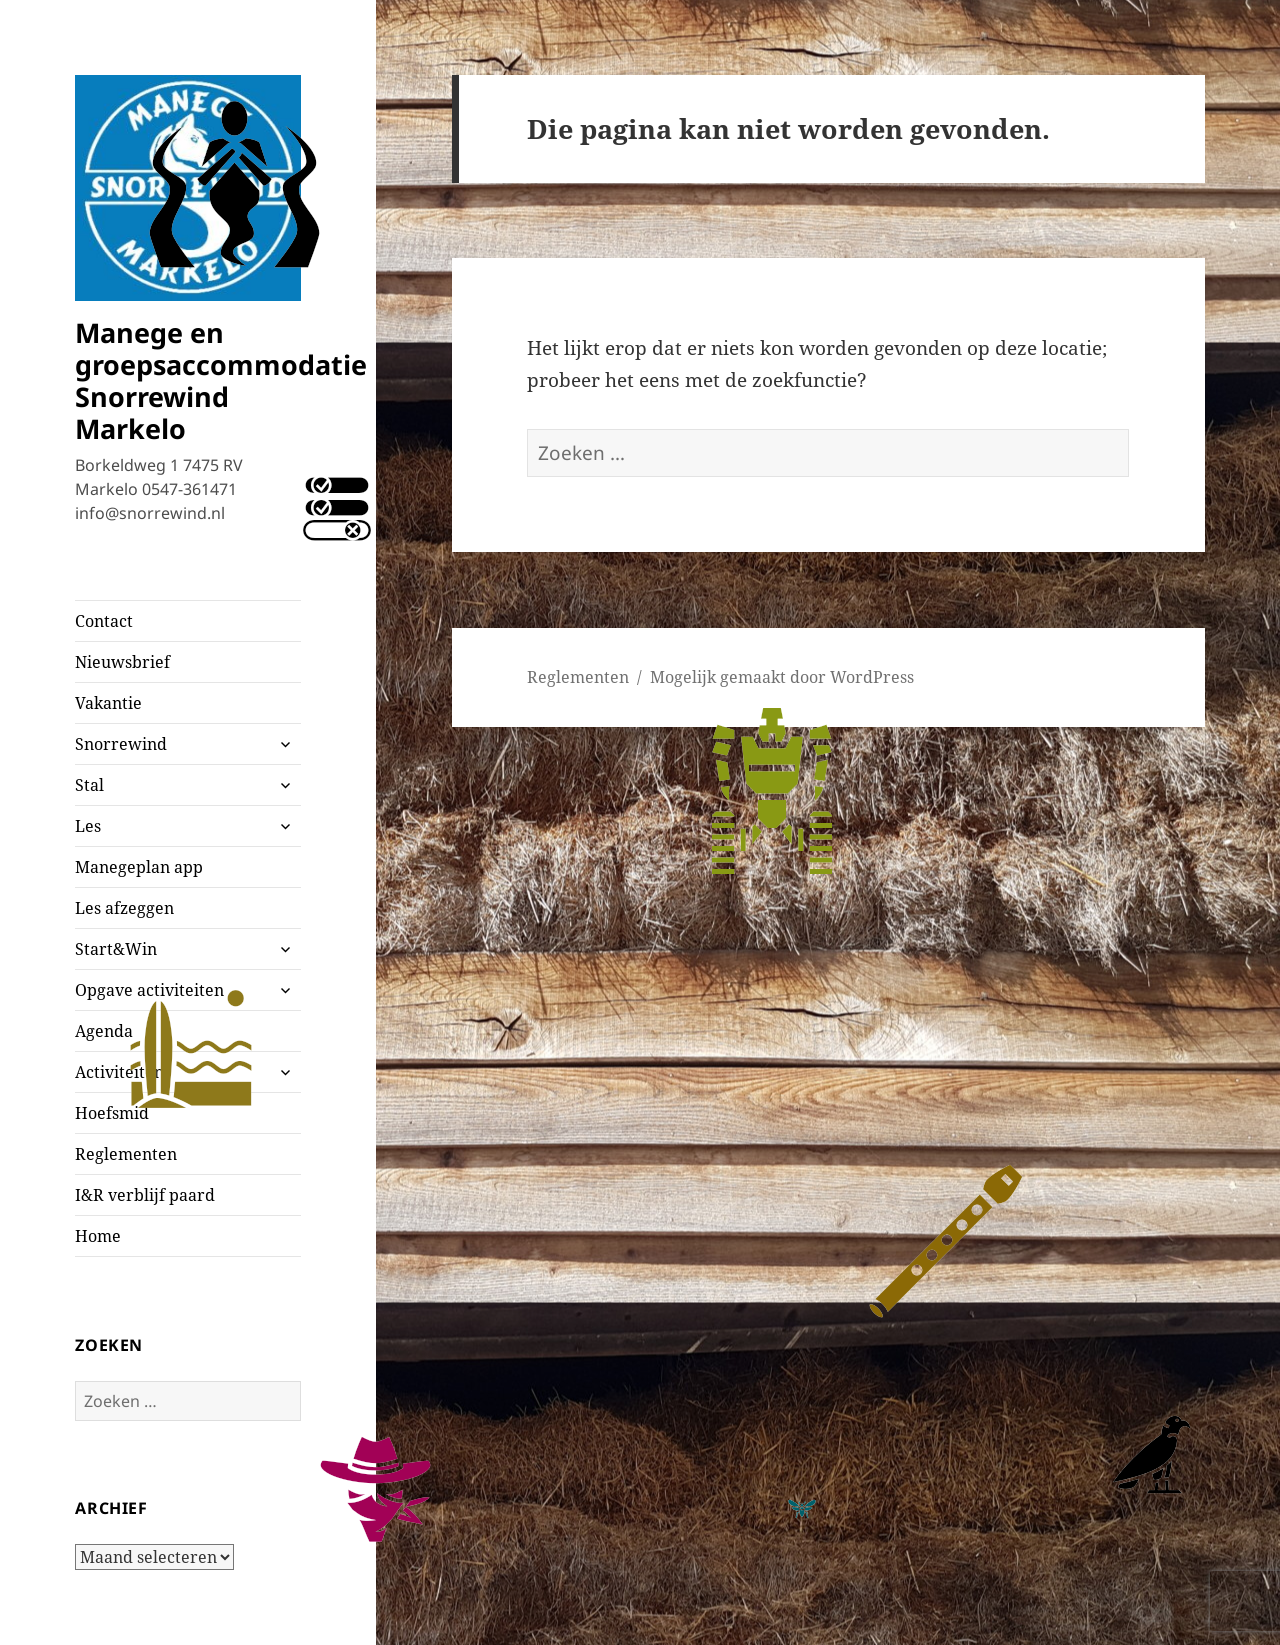 The image size is (1280, 1645). I want to click on egyptian-themed game element or character, so click(1151, 1454).